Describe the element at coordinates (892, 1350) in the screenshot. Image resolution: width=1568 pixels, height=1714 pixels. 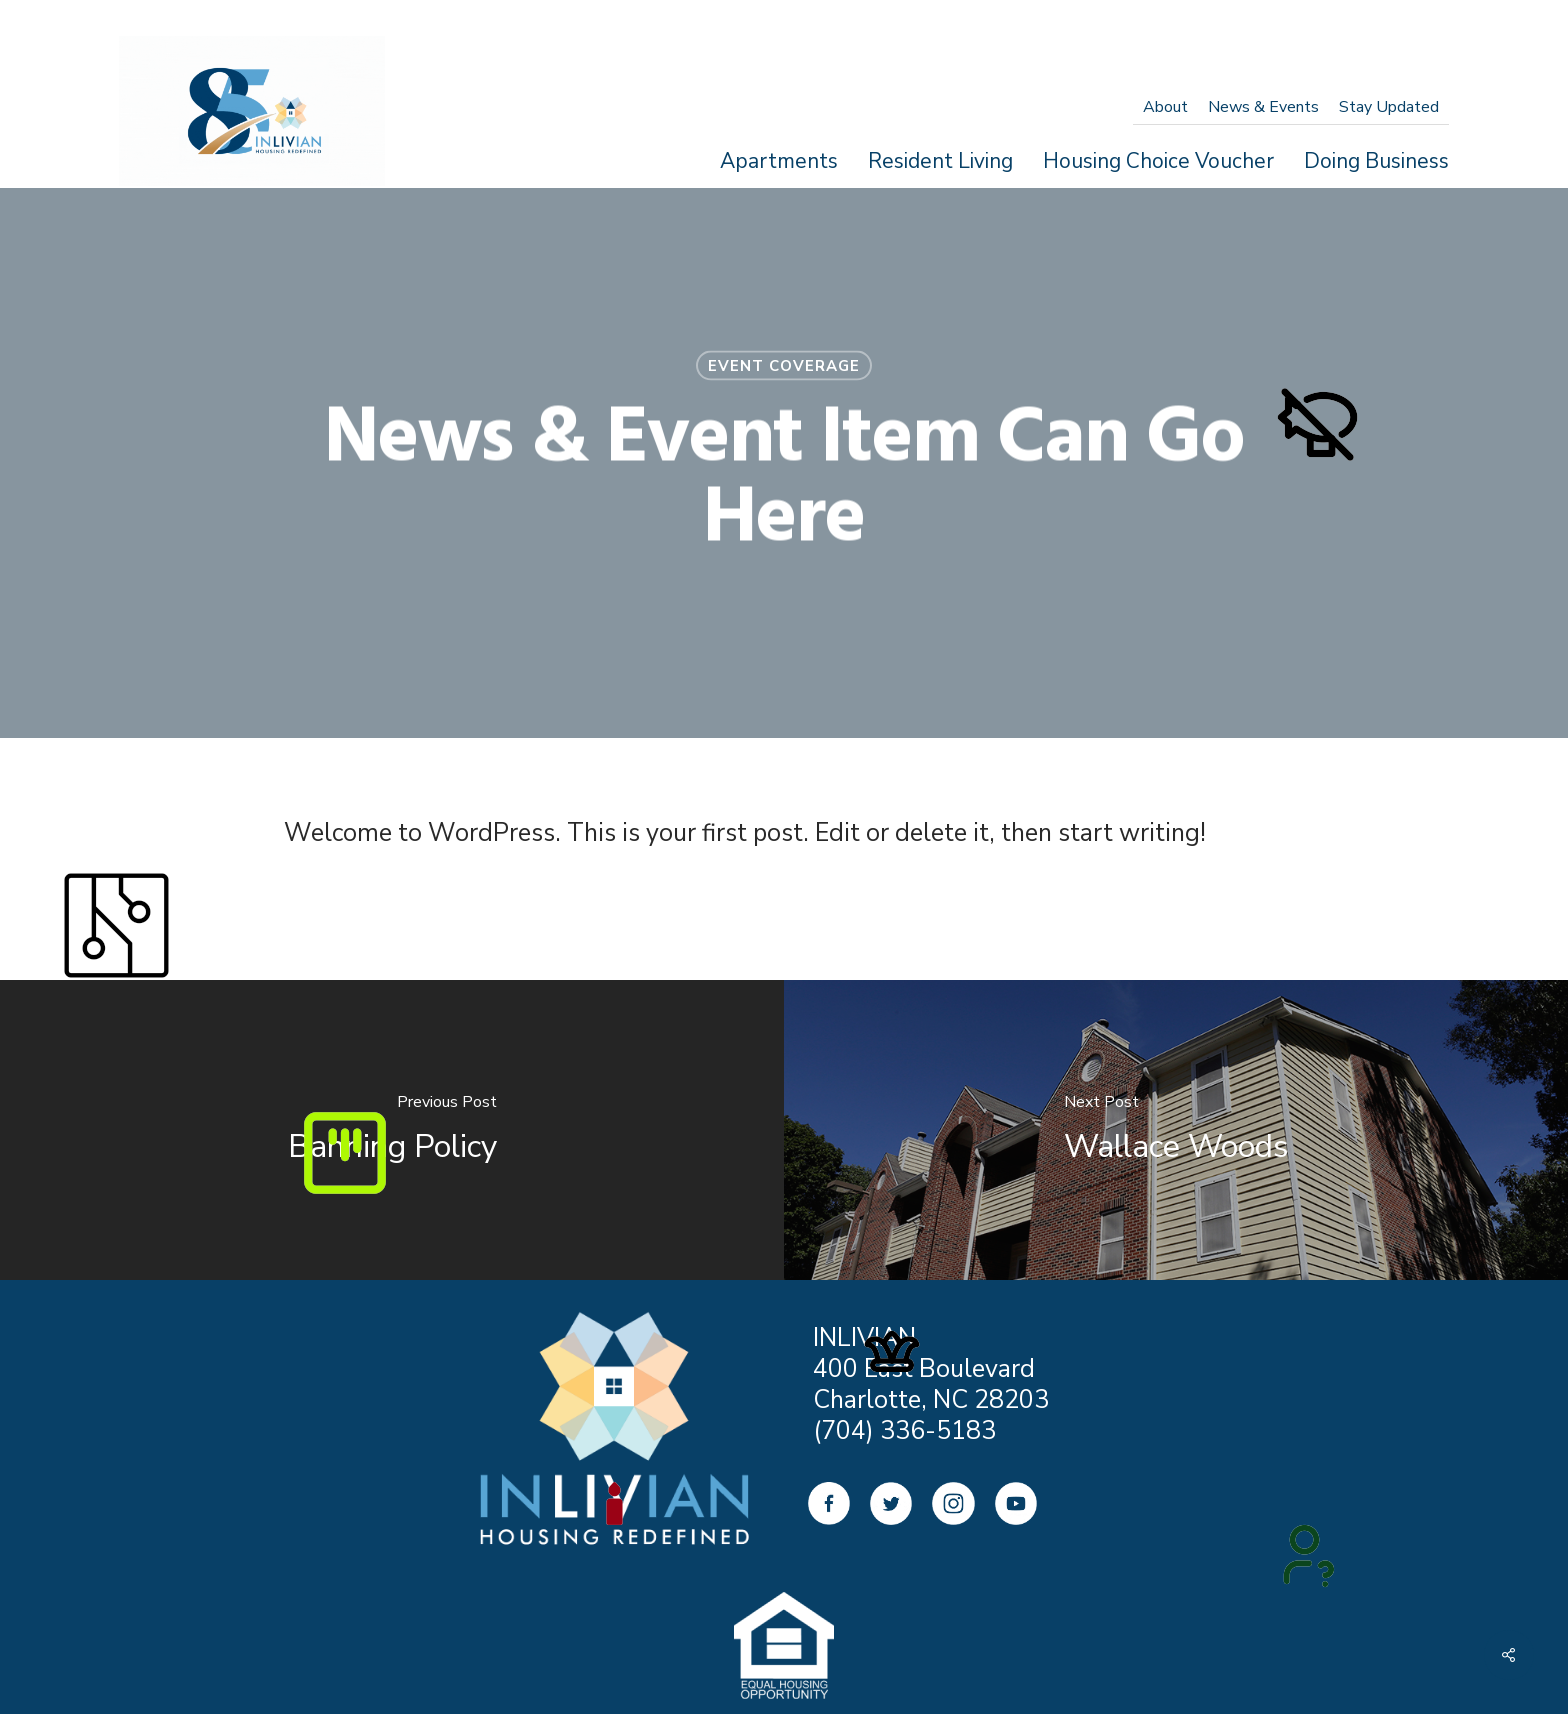
I see `select joker or wild card in a card game` at that location.